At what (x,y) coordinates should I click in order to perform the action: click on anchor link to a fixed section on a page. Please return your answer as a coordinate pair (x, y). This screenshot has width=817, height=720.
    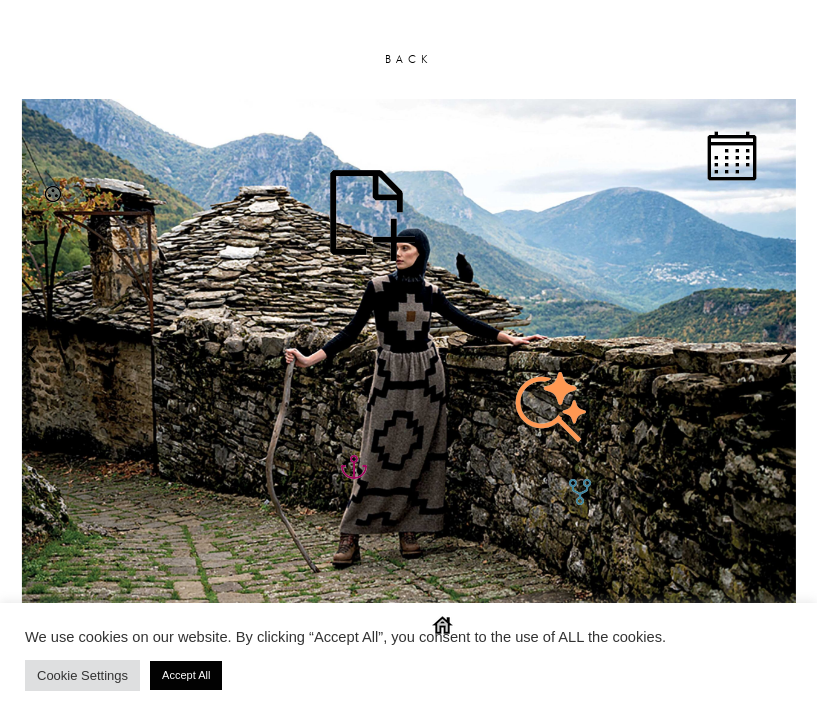
    Looking at the image, I should click on (354, 467).